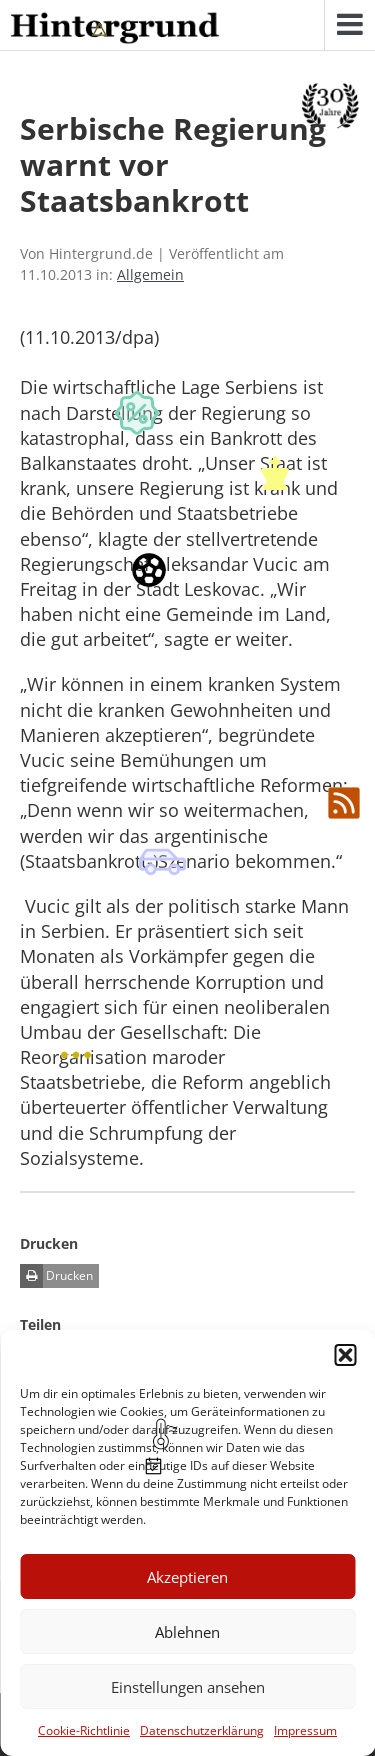 The width and height of the screenshot is (375, 1756). What do you see at coordinates (149, 570) in the screenshot?
I see `access sports or soccer-related content` at bounding box center [149, 570].